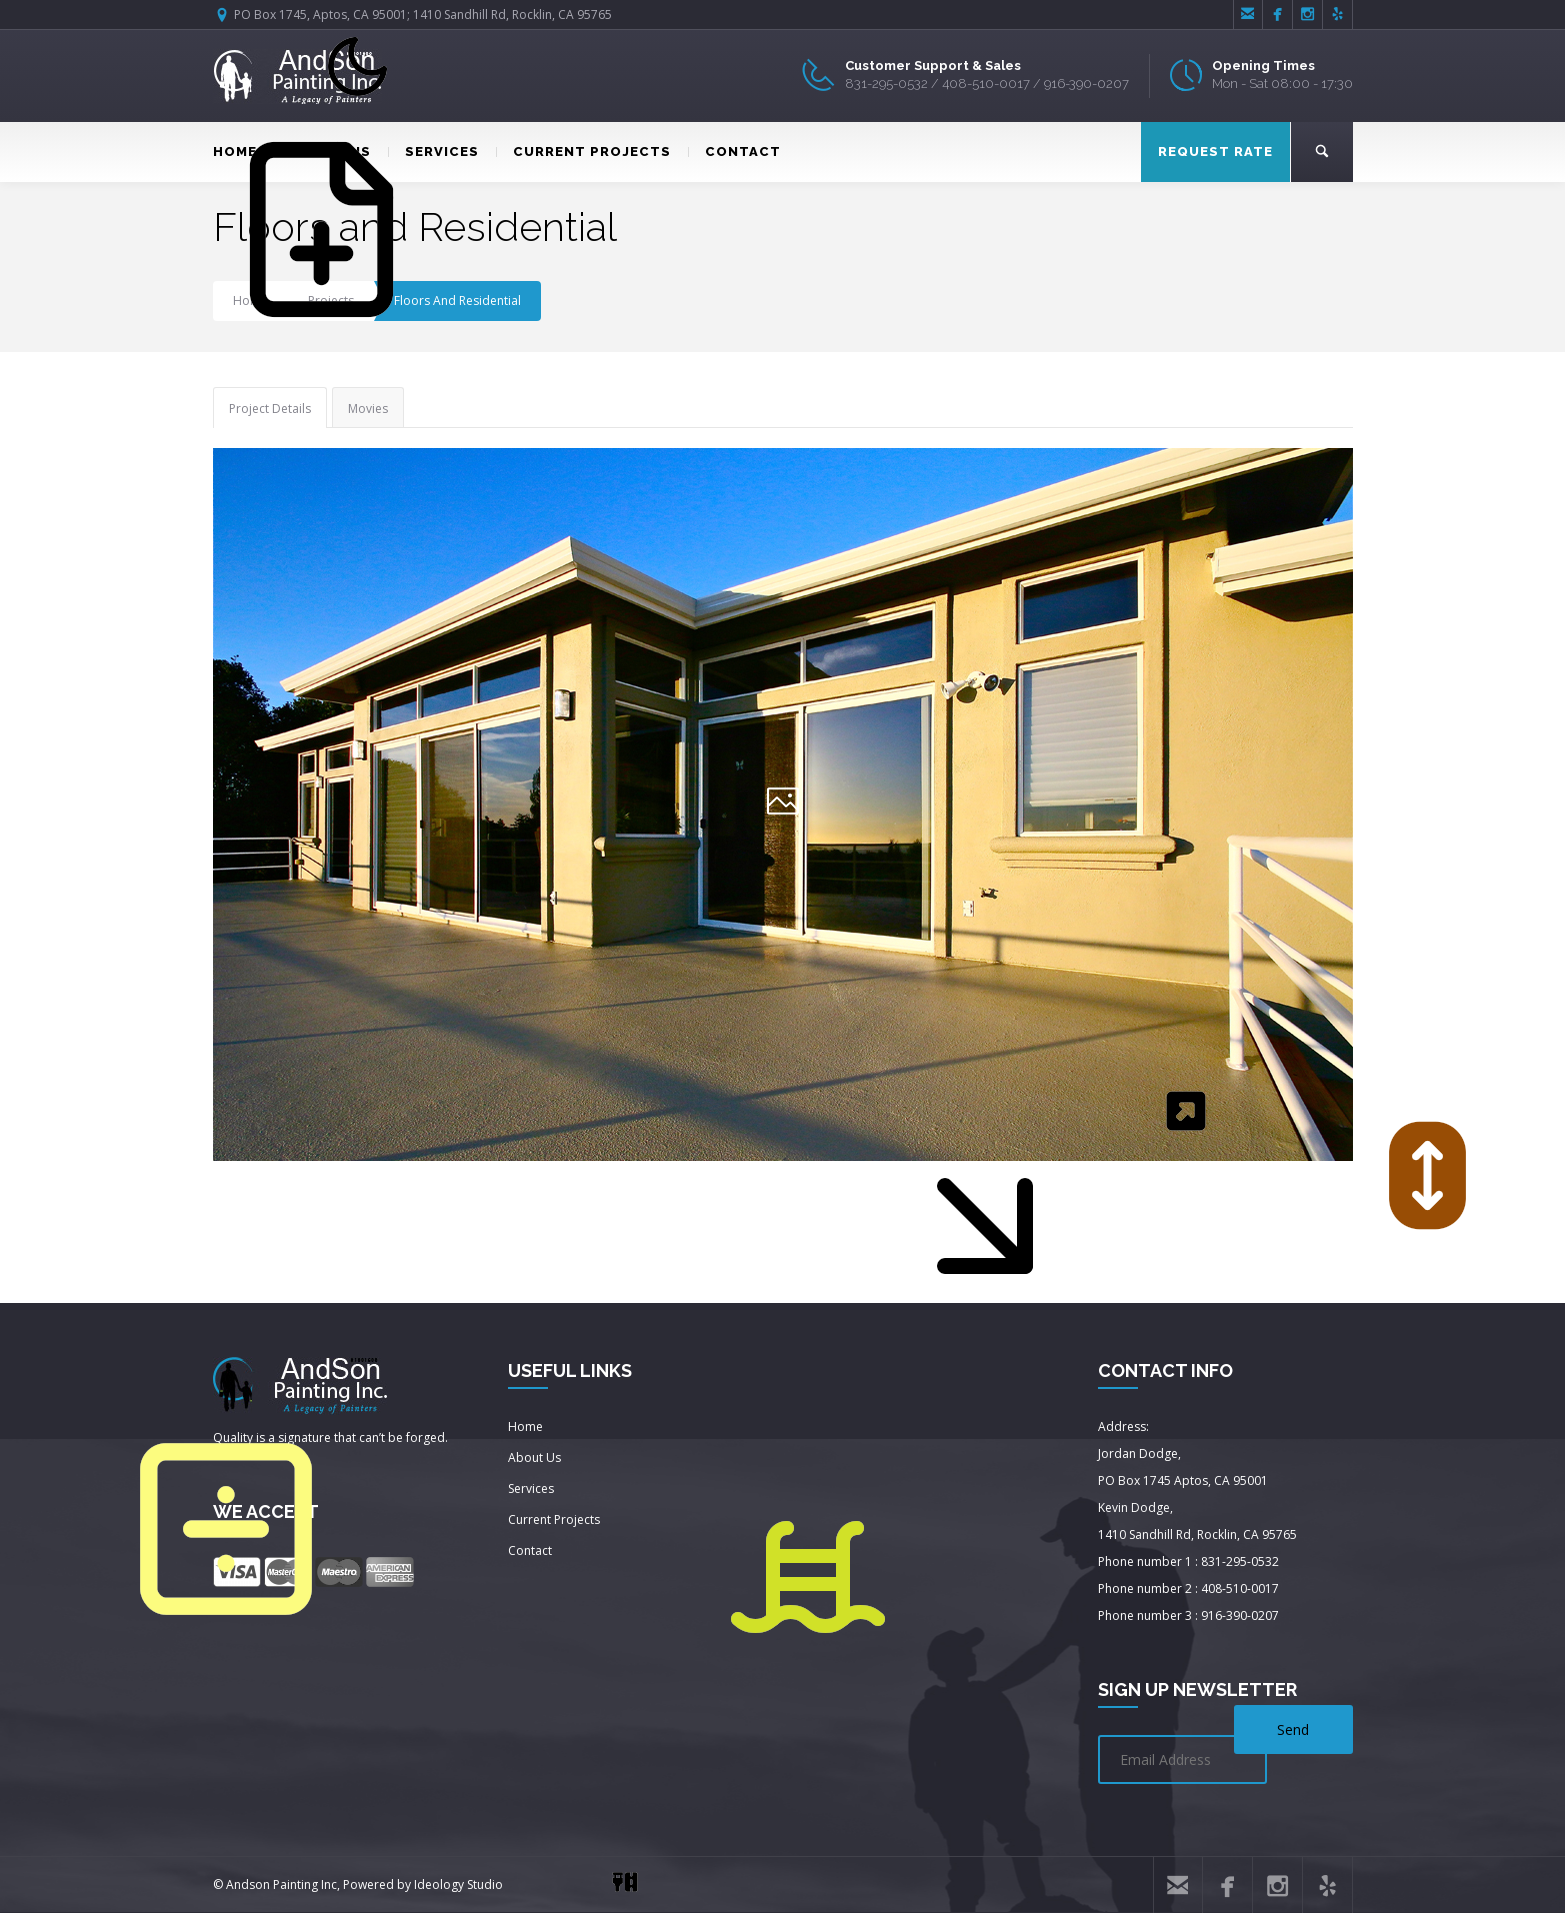 This screenshot has width=1565, height=1913. I want to click on create a new file, so click(321, 229).